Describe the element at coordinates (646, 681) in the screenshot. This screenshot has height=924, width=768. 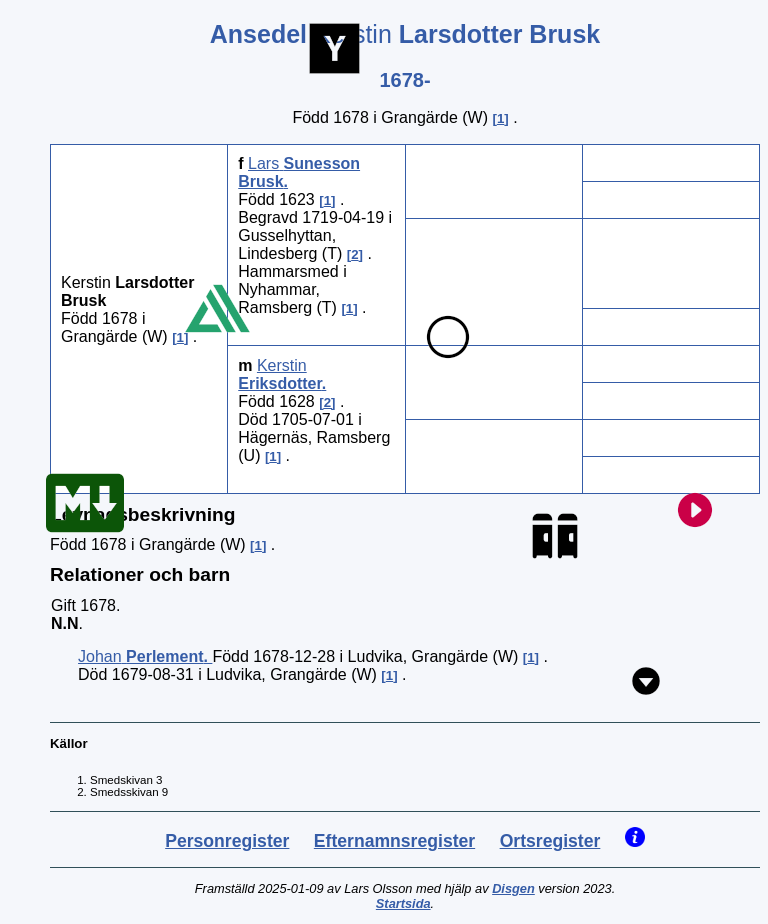
I see `expand dropdown menu or content` at that location.